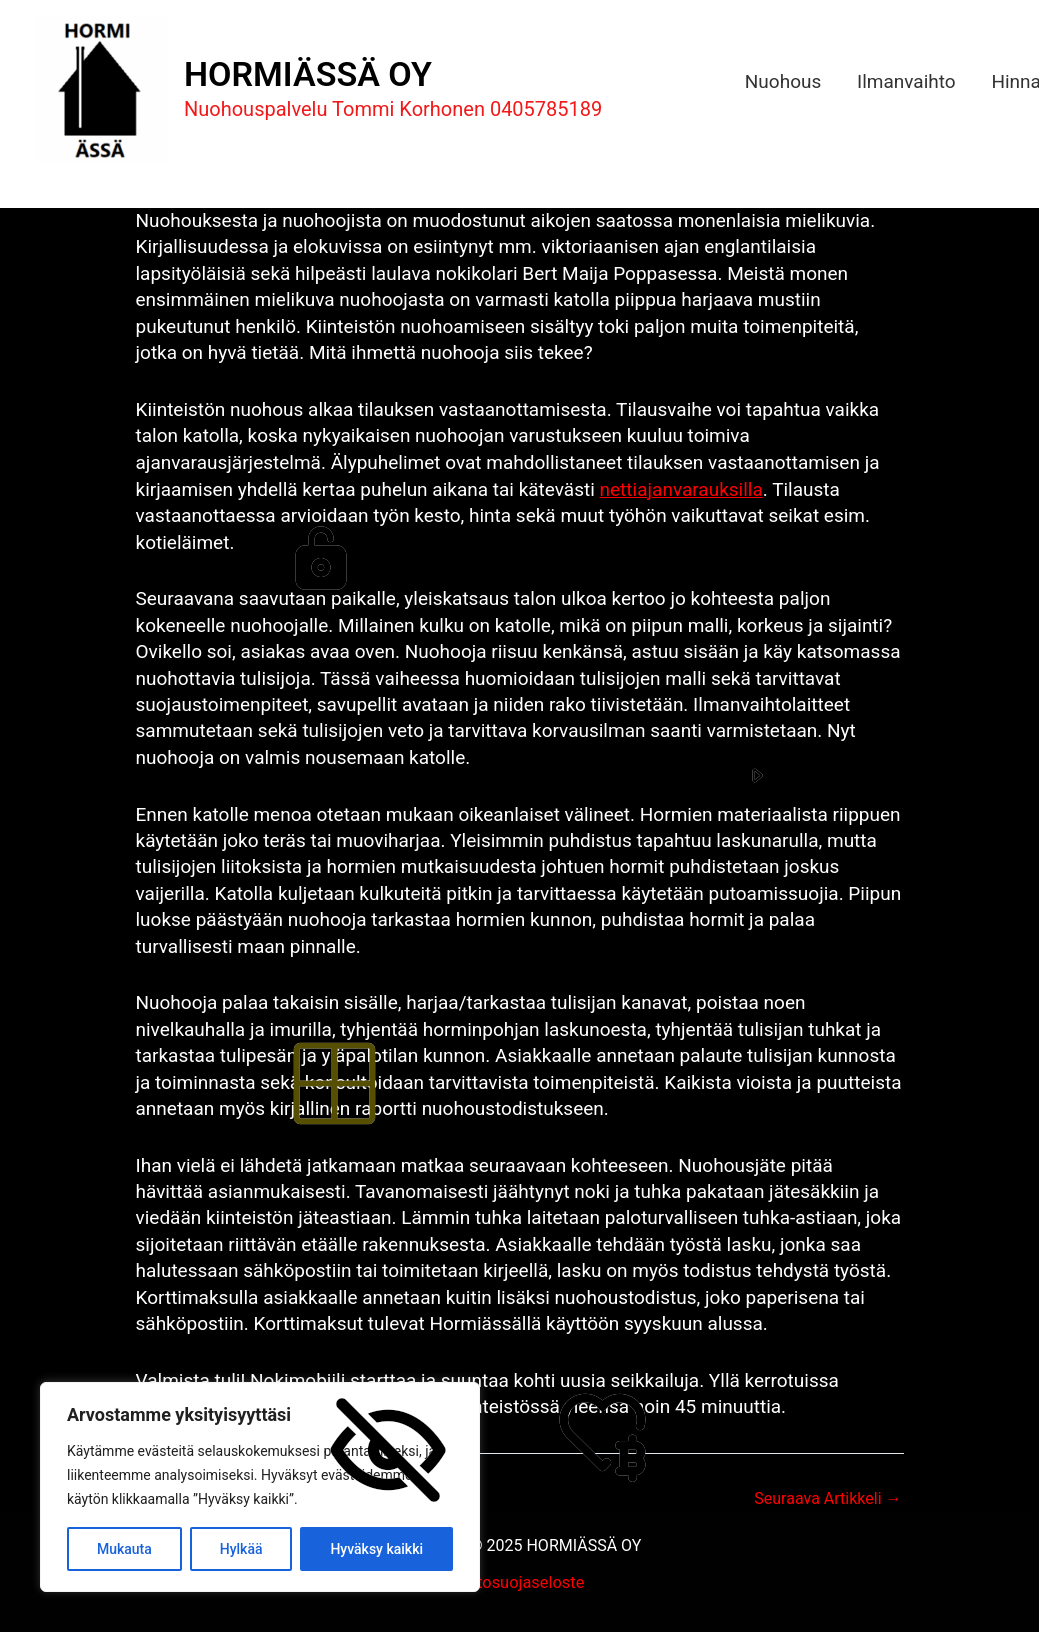 This screenshot has width=1039, height=1632. Describe the element at coordinates (602, 1432) in the screenshot. I see `favorite or save a bitcoin transaction` at that location.